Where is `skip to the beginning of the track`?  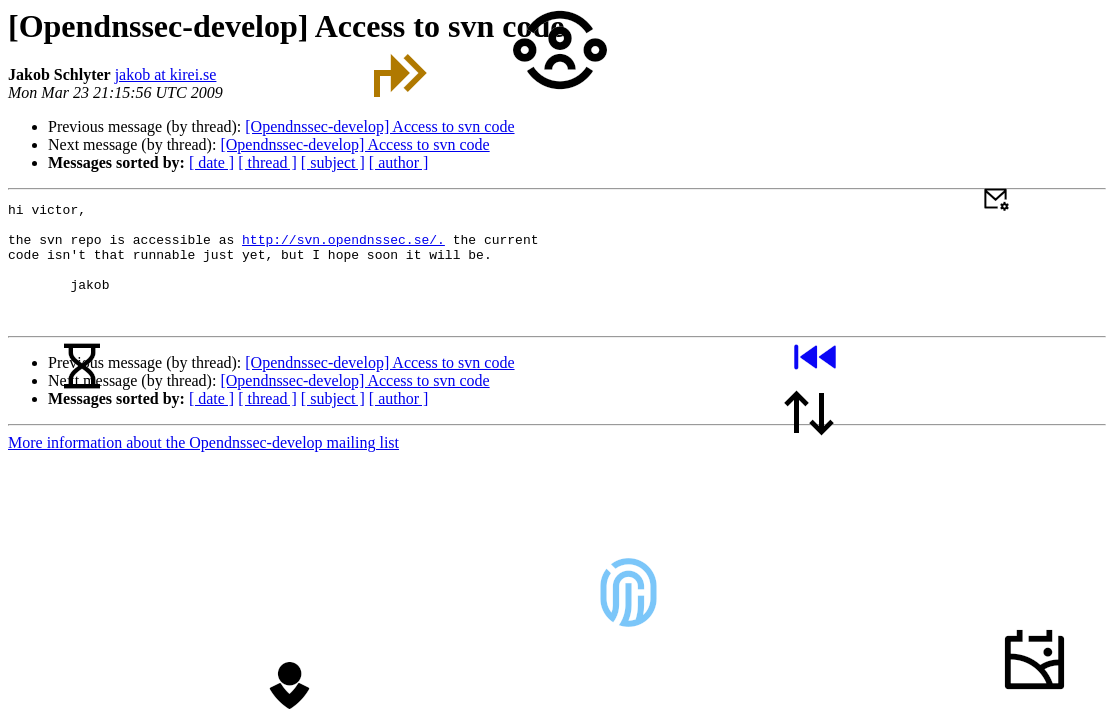 skip to the beginning of the track is located at coordinates (815, 357).